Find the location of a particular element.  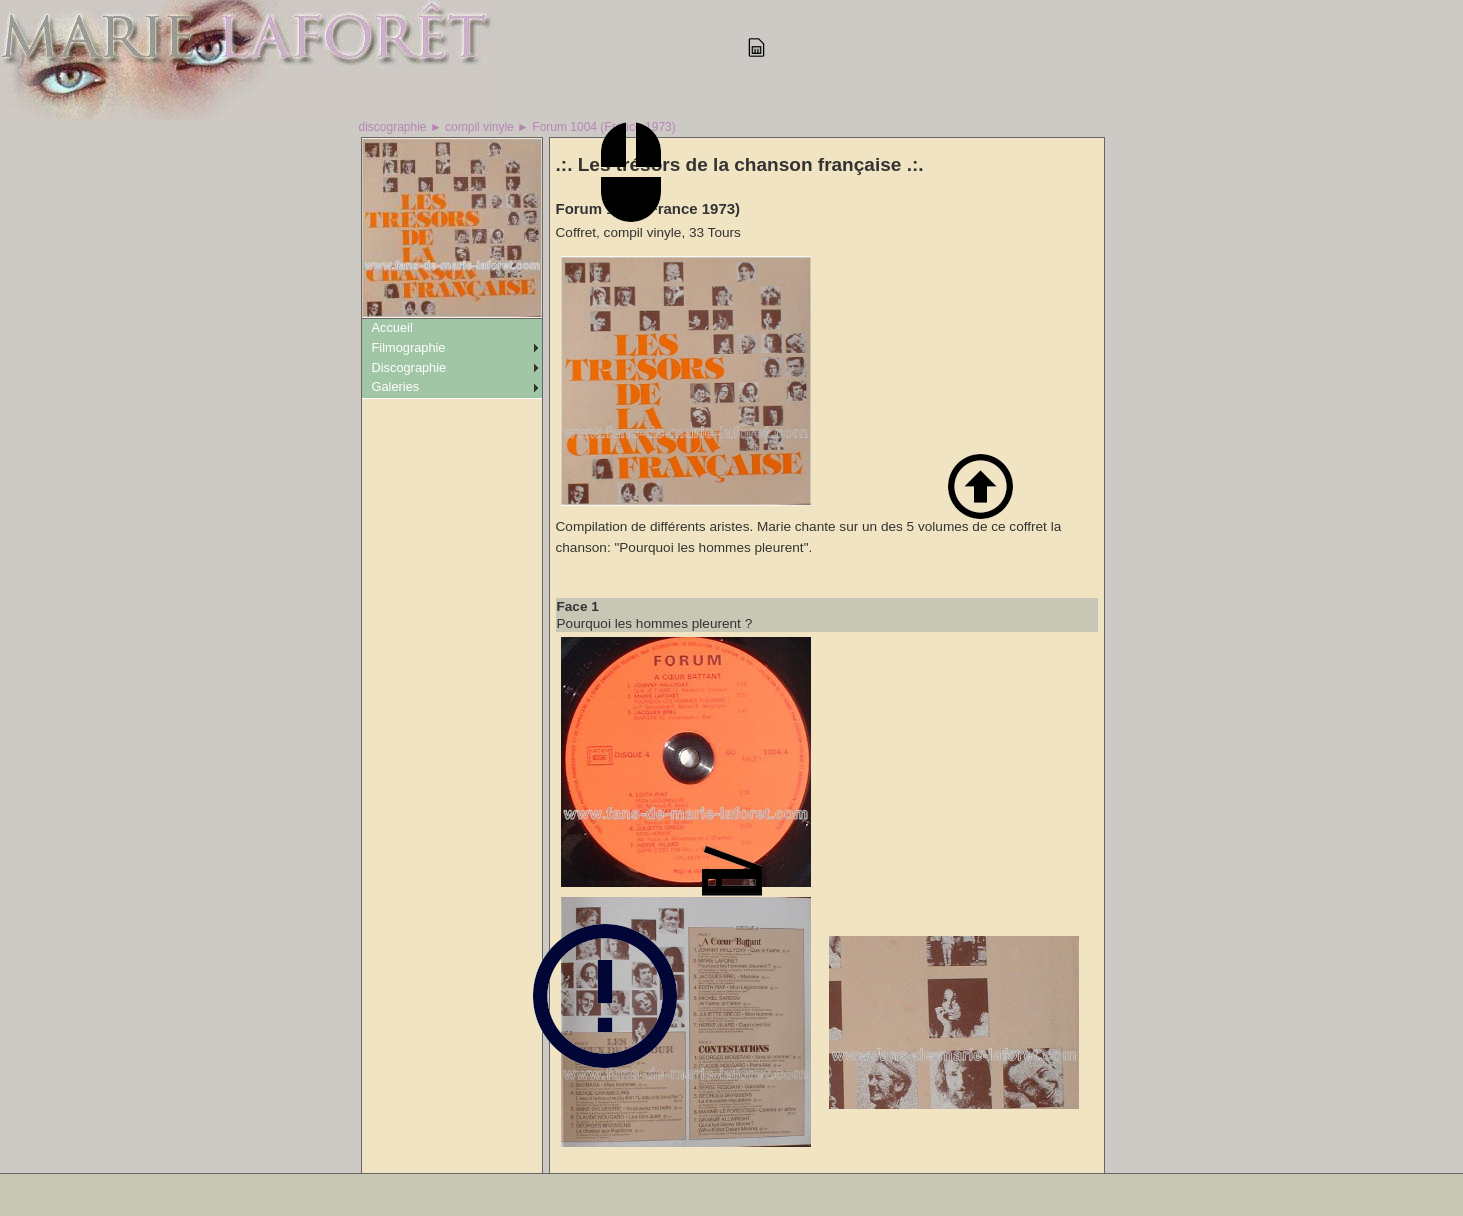

indicates a warning or alert requiring attention is located at coordinates (605, 996).